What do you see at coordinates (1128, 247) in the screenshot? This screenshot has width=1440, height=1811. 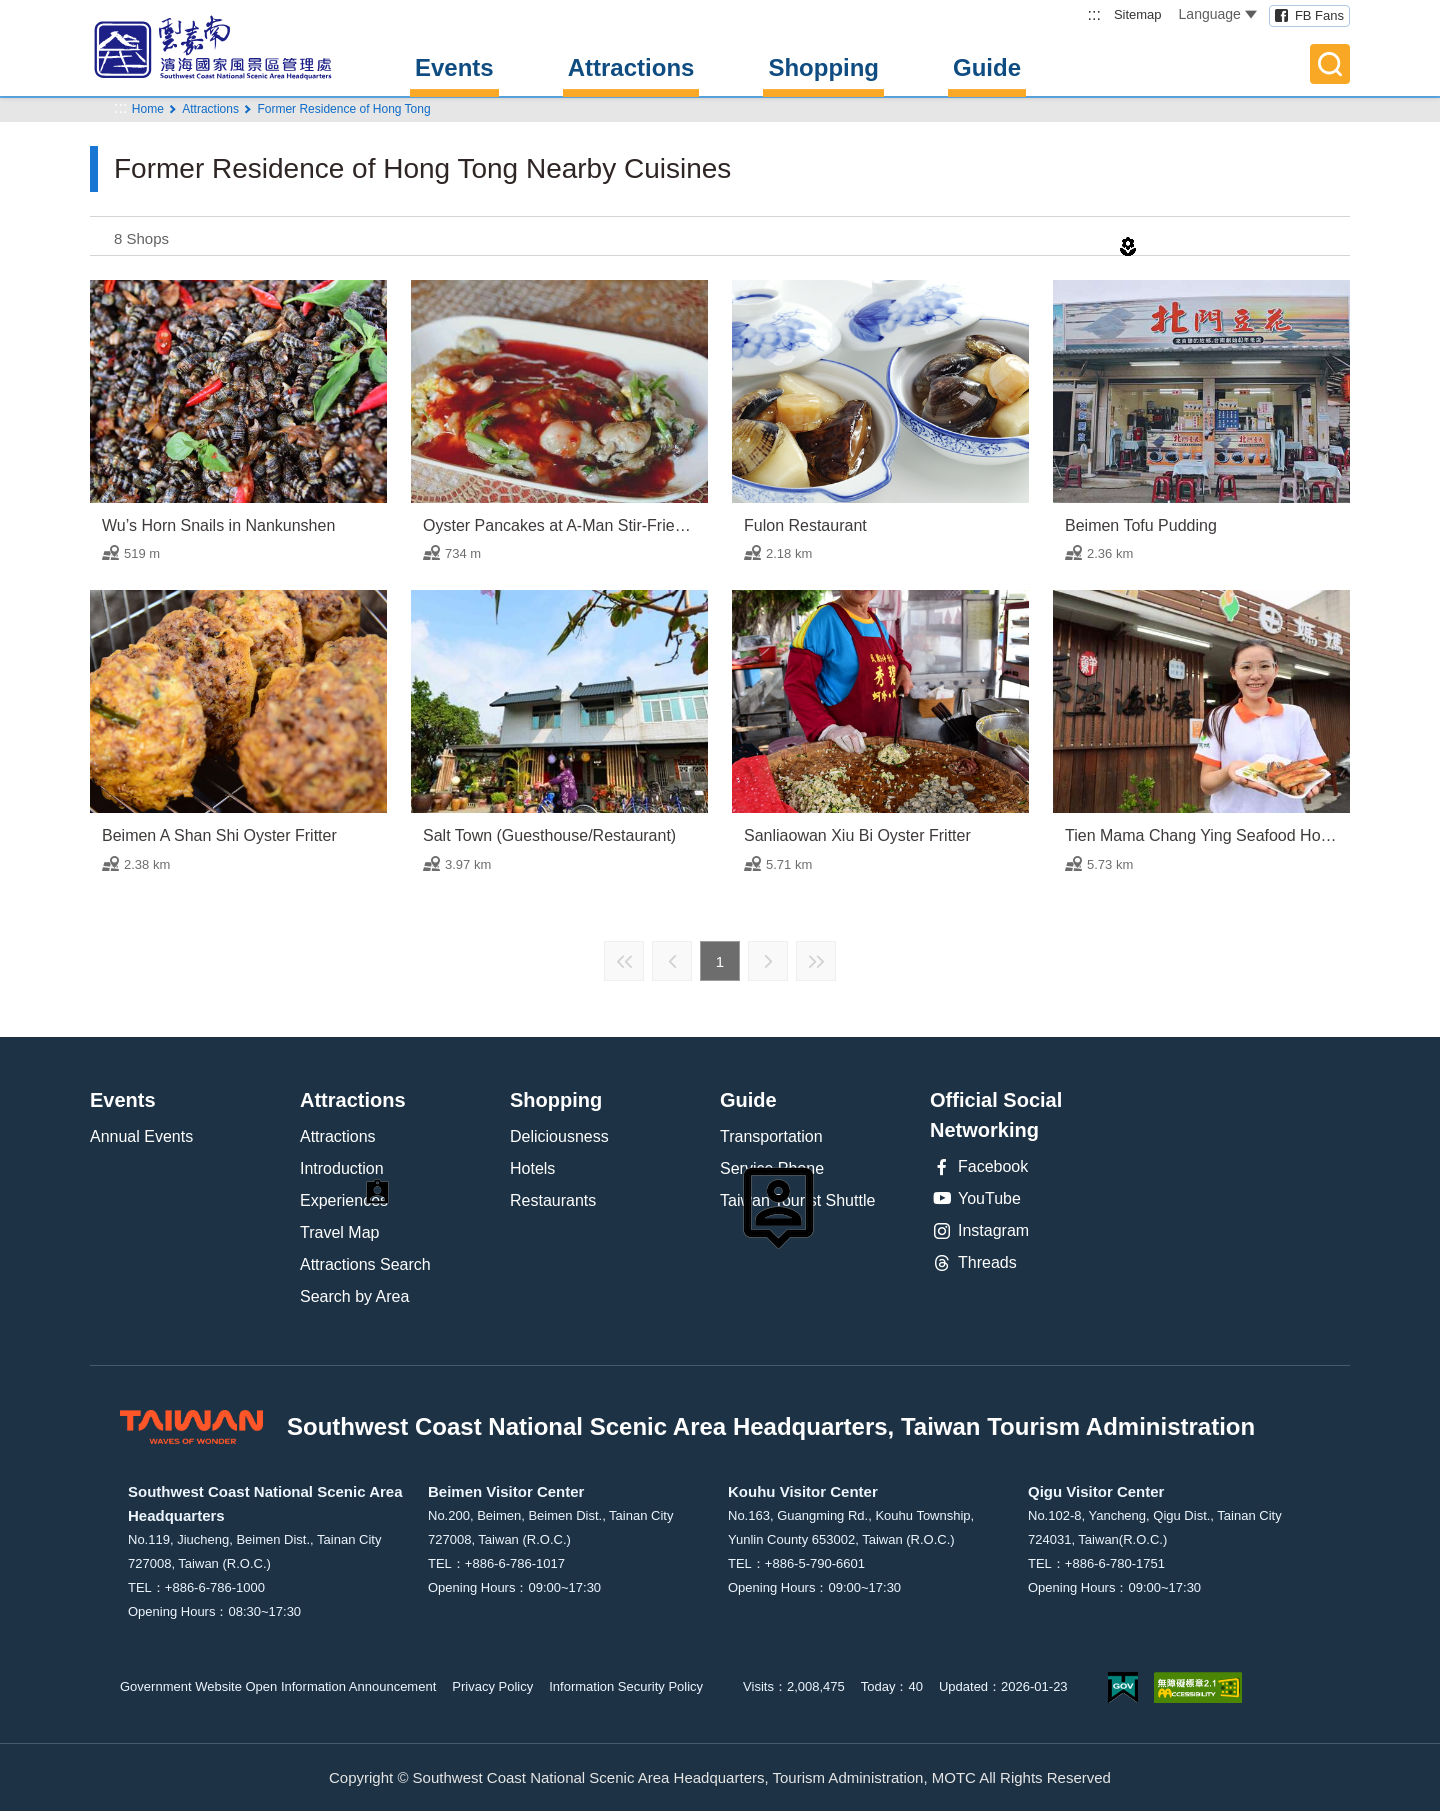 I see `find nearby florists or flower shops` at bounding box center [1128, 247].